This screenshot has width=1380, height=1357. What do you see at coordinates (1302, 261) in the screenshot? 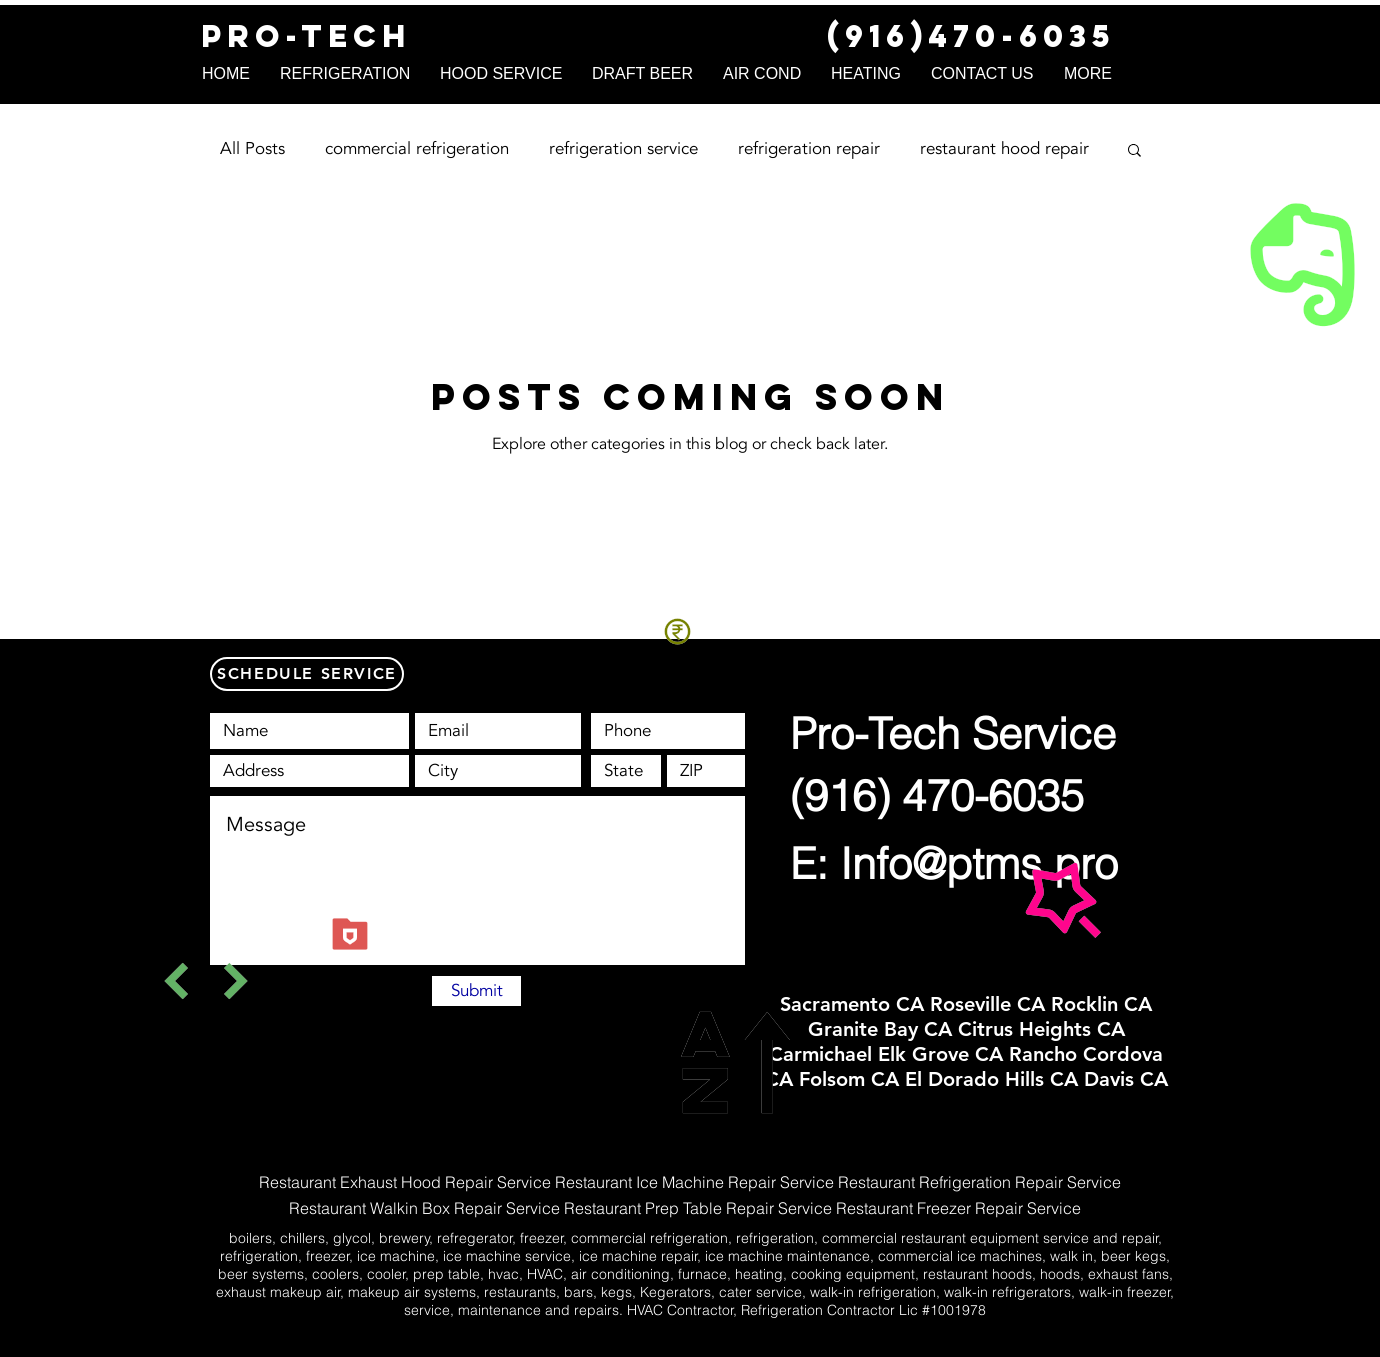
I see `open Evernote app` at bounding box center [1302, 261].